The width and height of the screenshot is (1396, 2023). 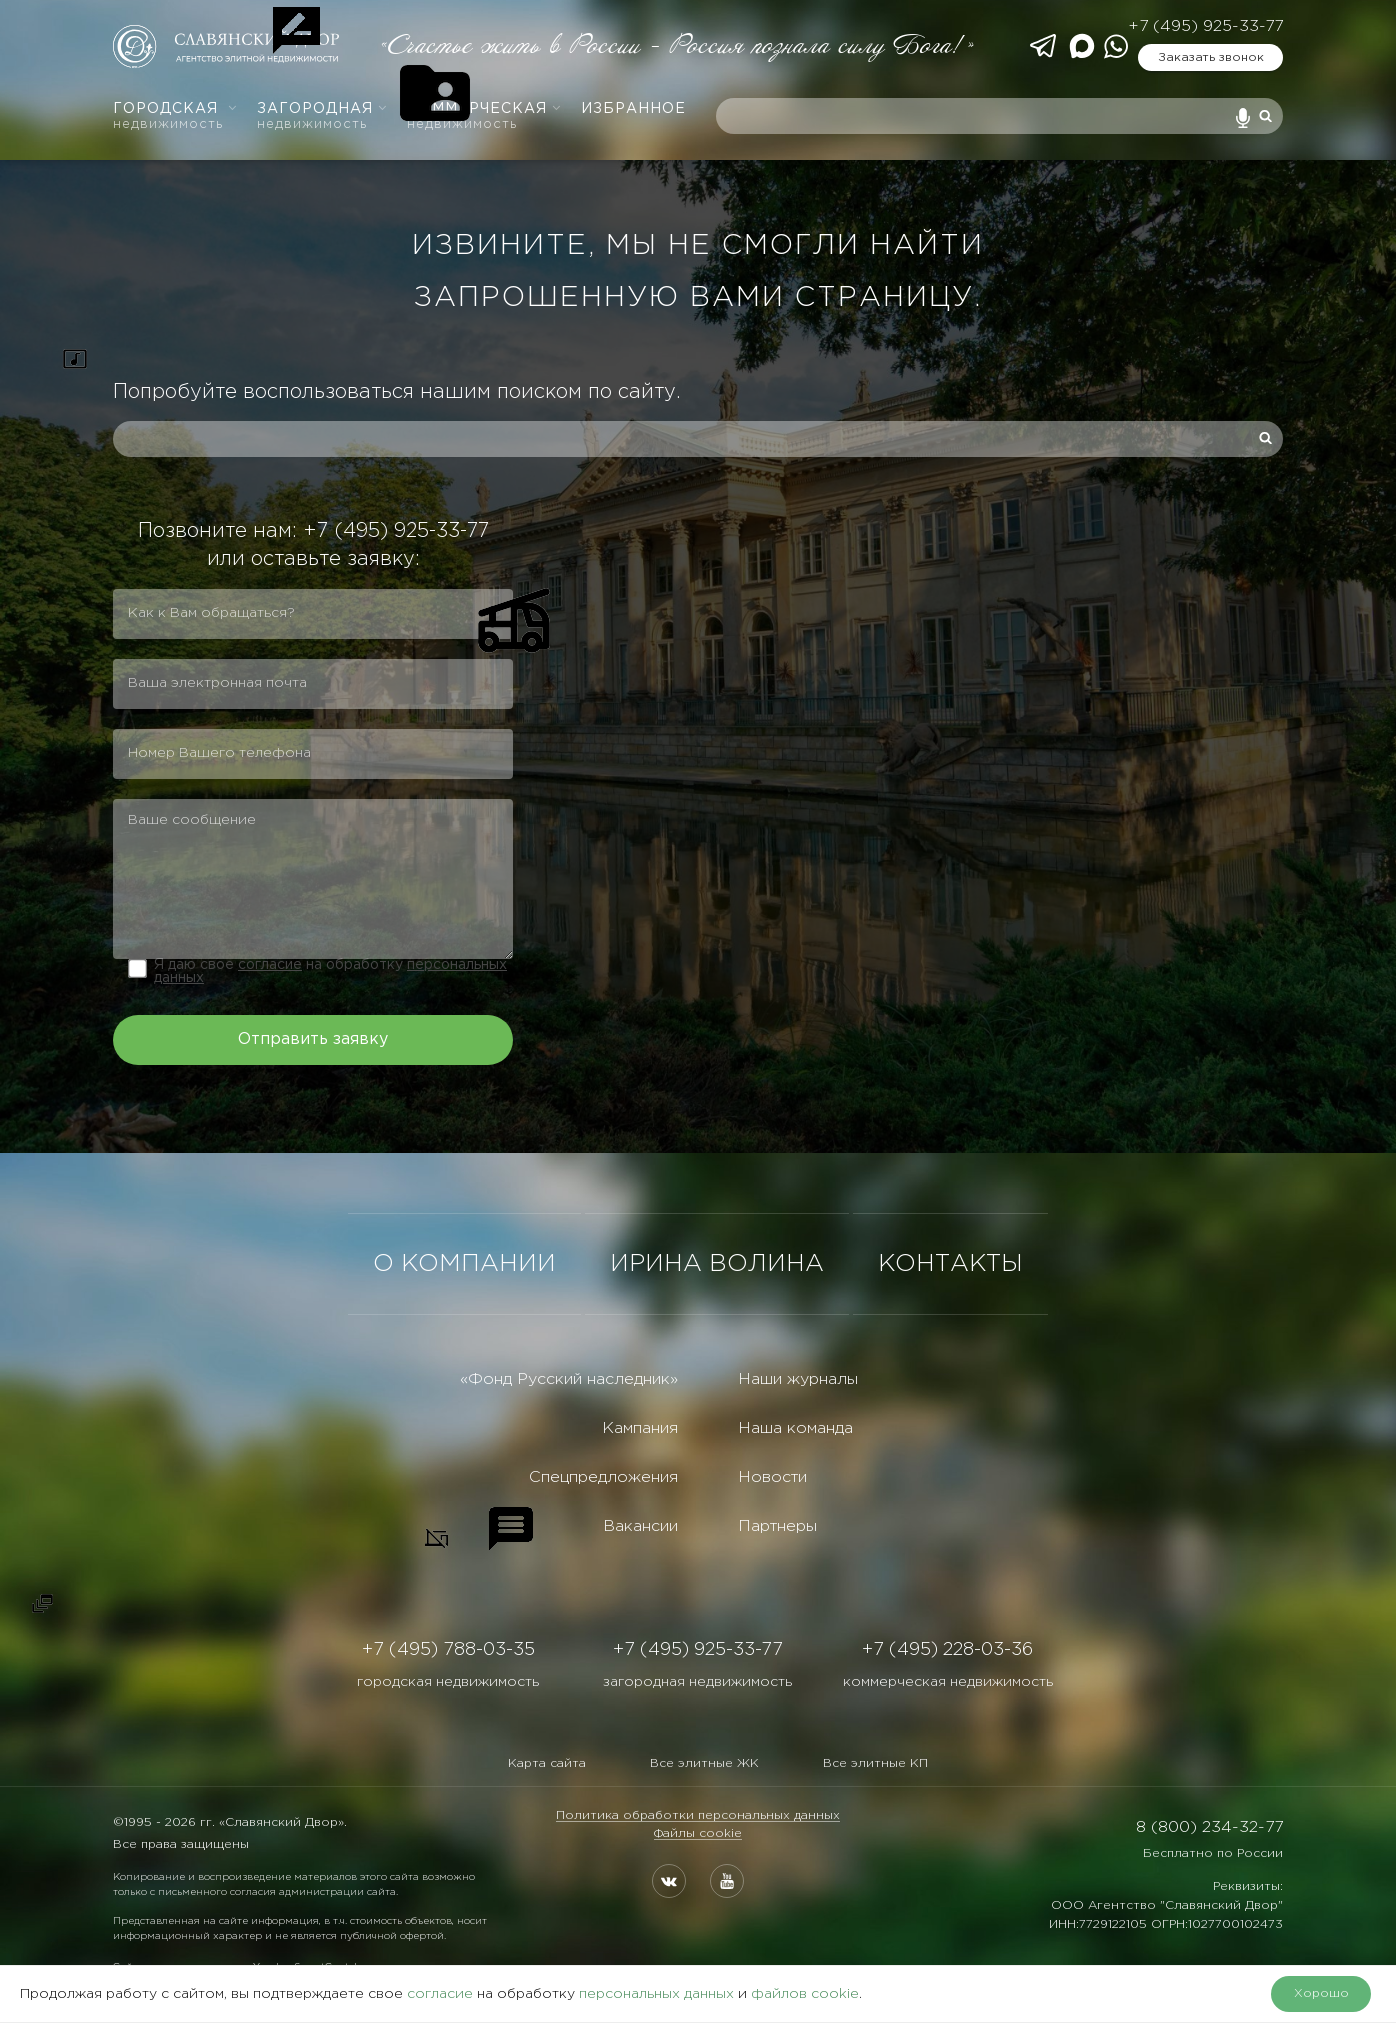 What do you see at coordinates (436, 1538) in the screenshot?
I see `device linking is disabled` at bounding box center [436, 1538].